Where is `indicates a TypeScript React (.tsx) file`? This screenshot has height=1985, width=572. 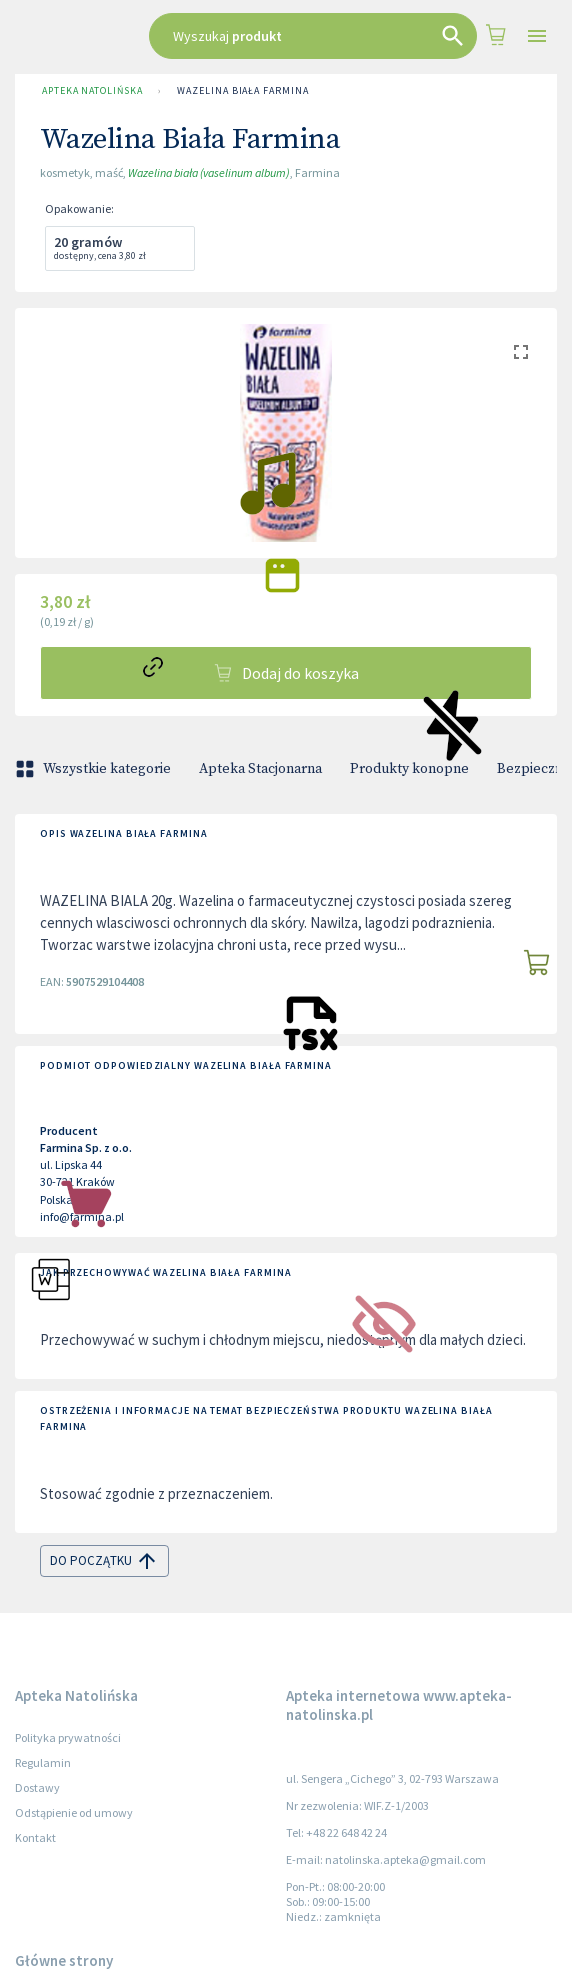 indicates a TypeScript React (.tsx) file is located at coordinates (311, 1025).